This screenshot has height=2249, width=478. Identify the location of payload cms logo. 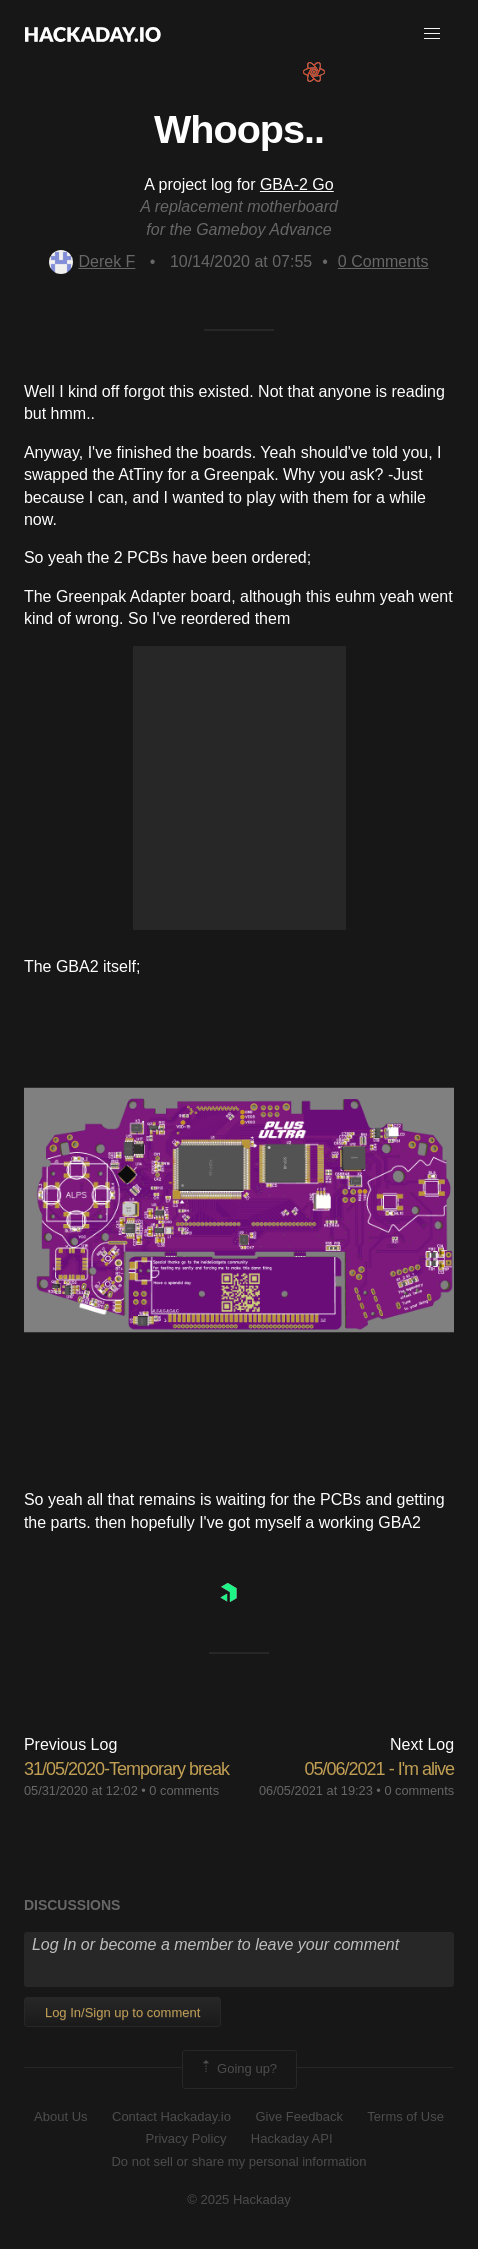
(228, 1592).